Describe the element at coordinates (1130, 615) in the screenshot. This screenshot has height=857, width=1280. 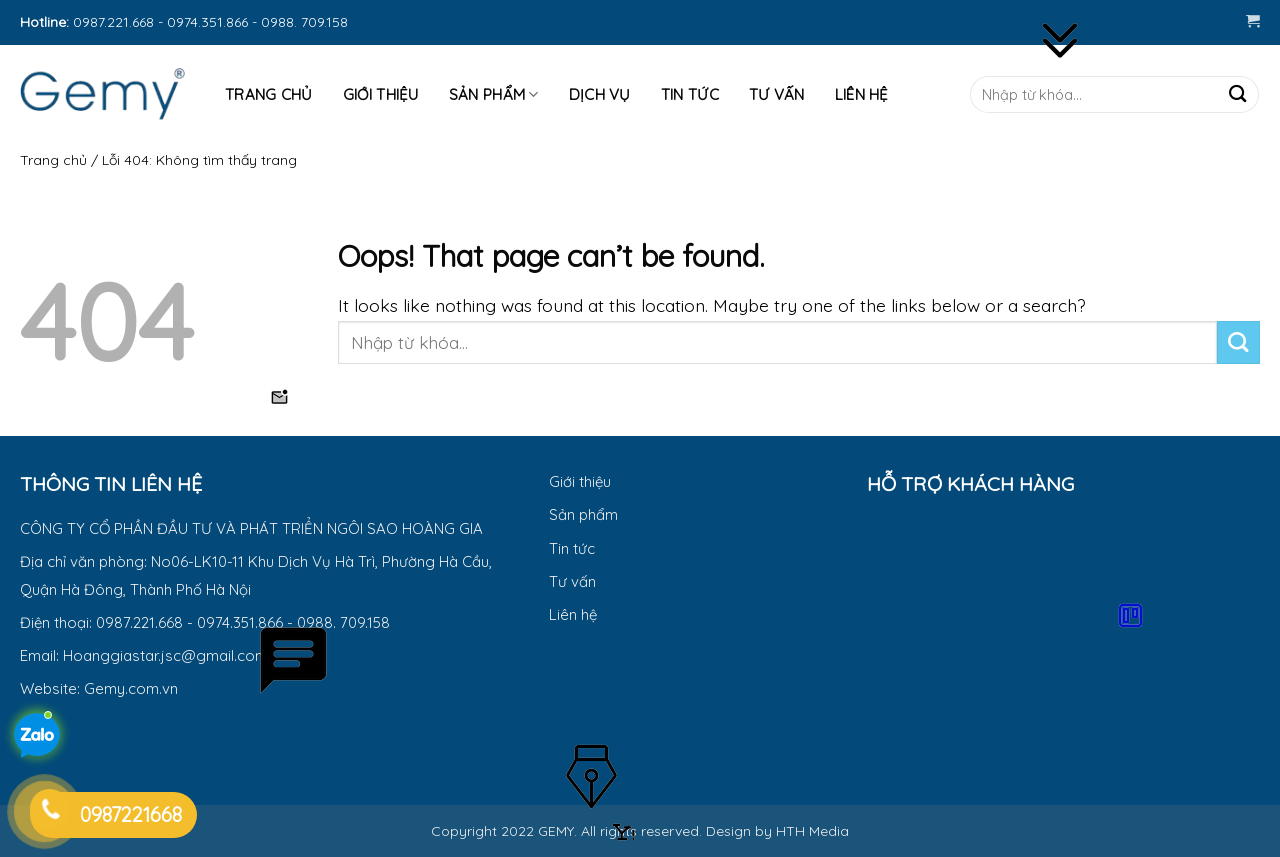
I see `open Trello app` at that location.